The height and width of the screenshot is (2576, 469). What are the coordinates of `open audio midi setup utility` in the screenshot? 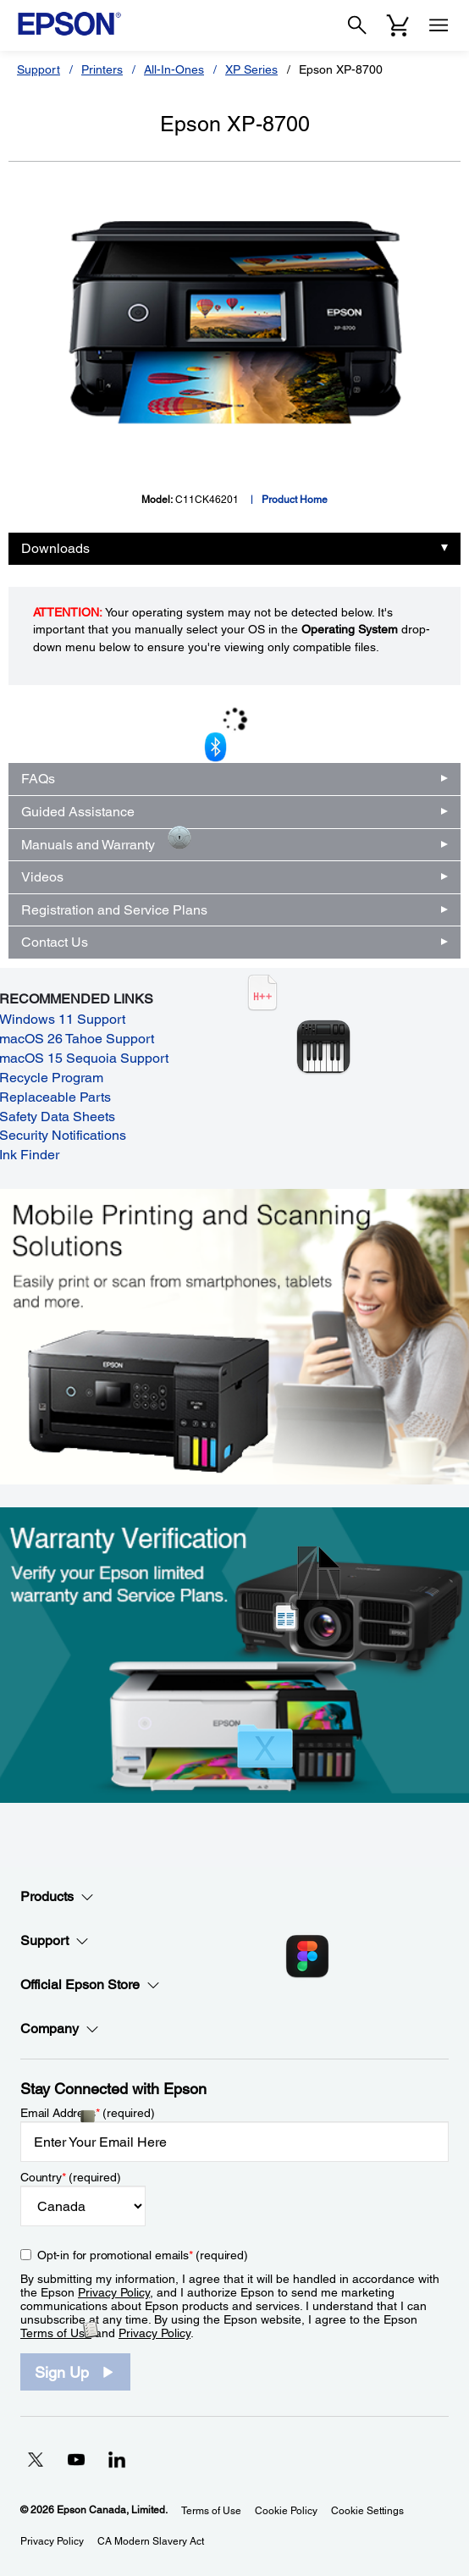 It's located at (323, 1047).